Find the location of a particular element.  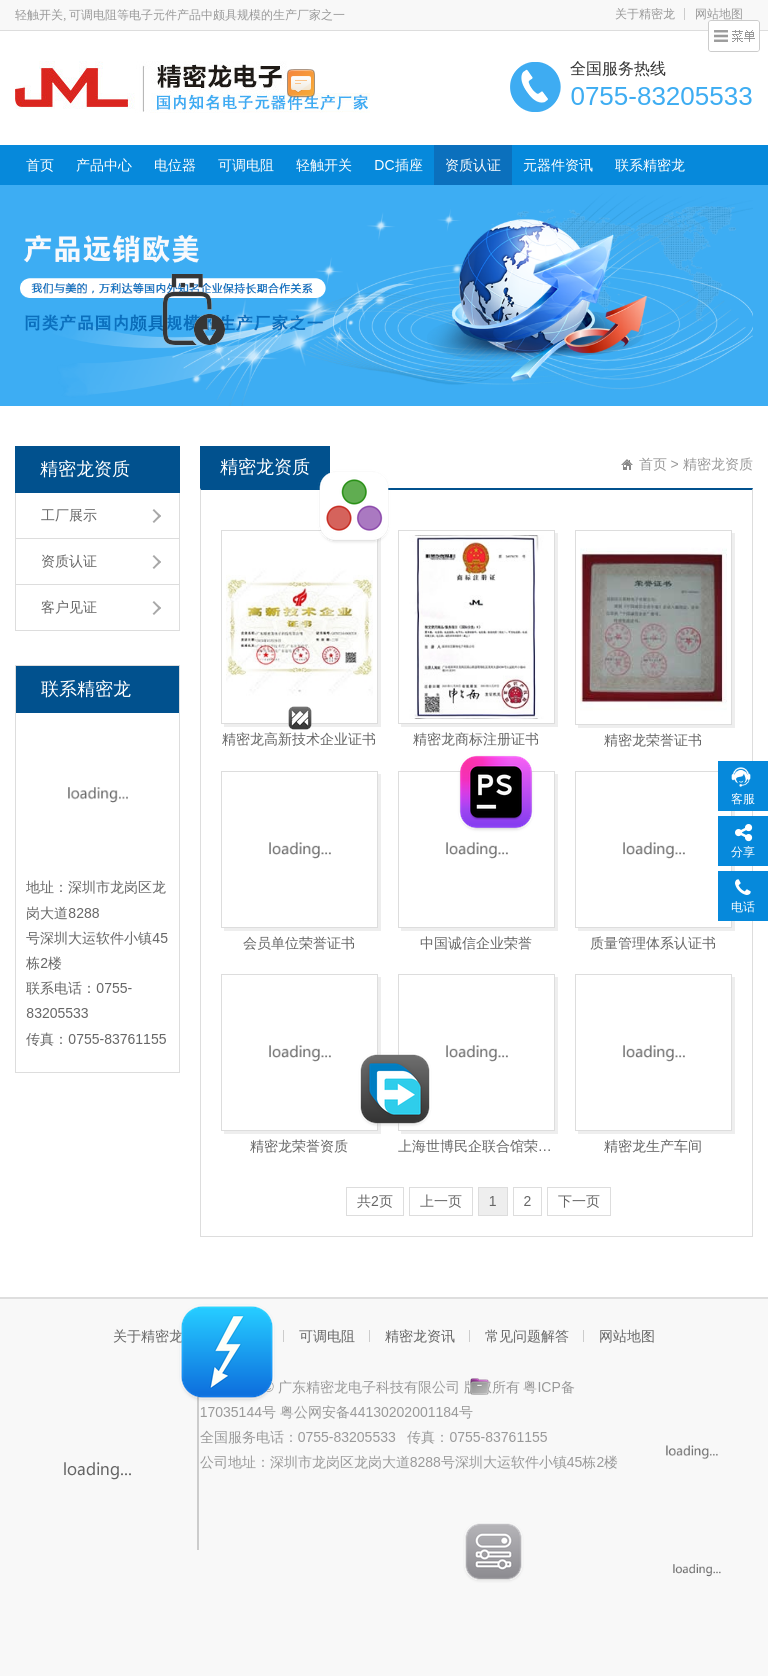

open thunderbolt device preferences is located at coordinates (227, 1352).